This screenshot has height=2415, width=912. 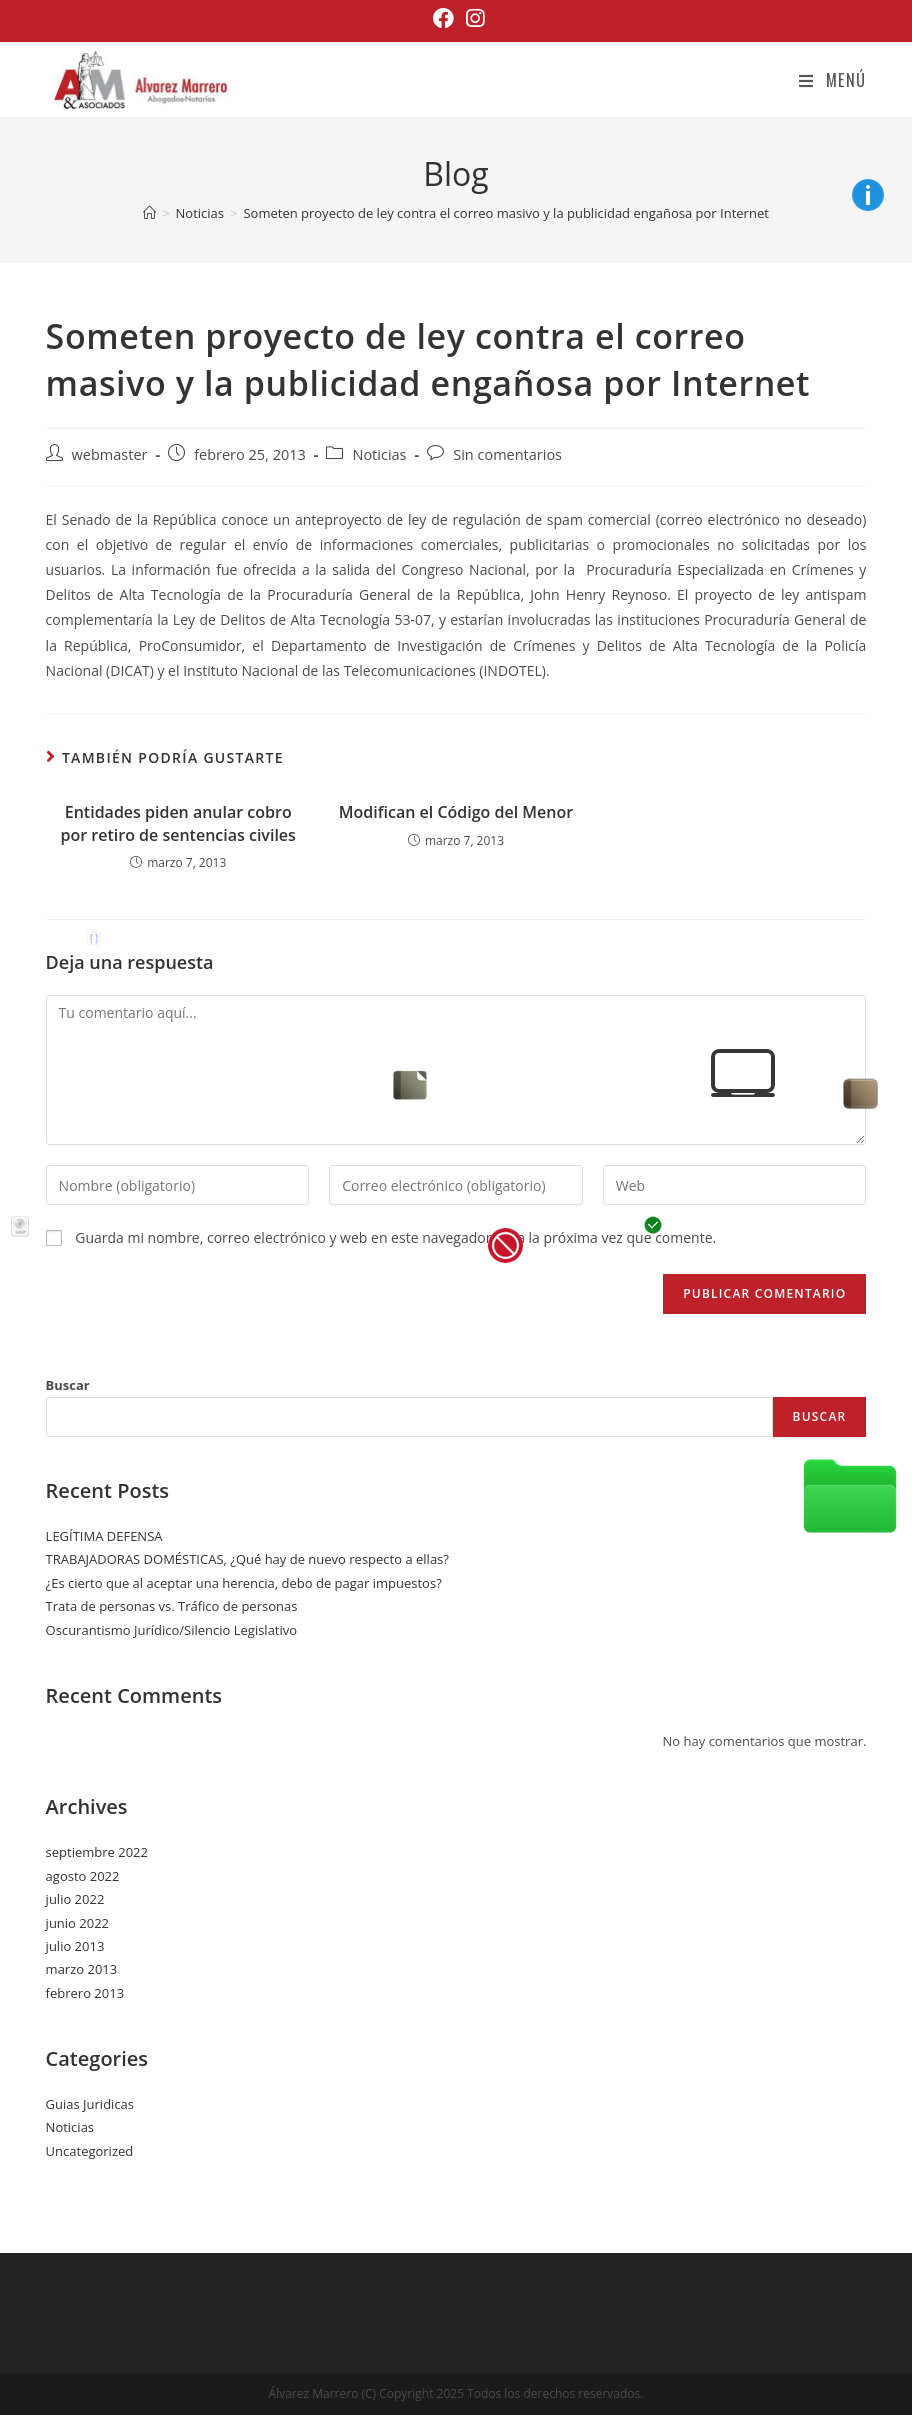 I want to click on indicates laptop or portable computer device, so click(x=743, y=1073).